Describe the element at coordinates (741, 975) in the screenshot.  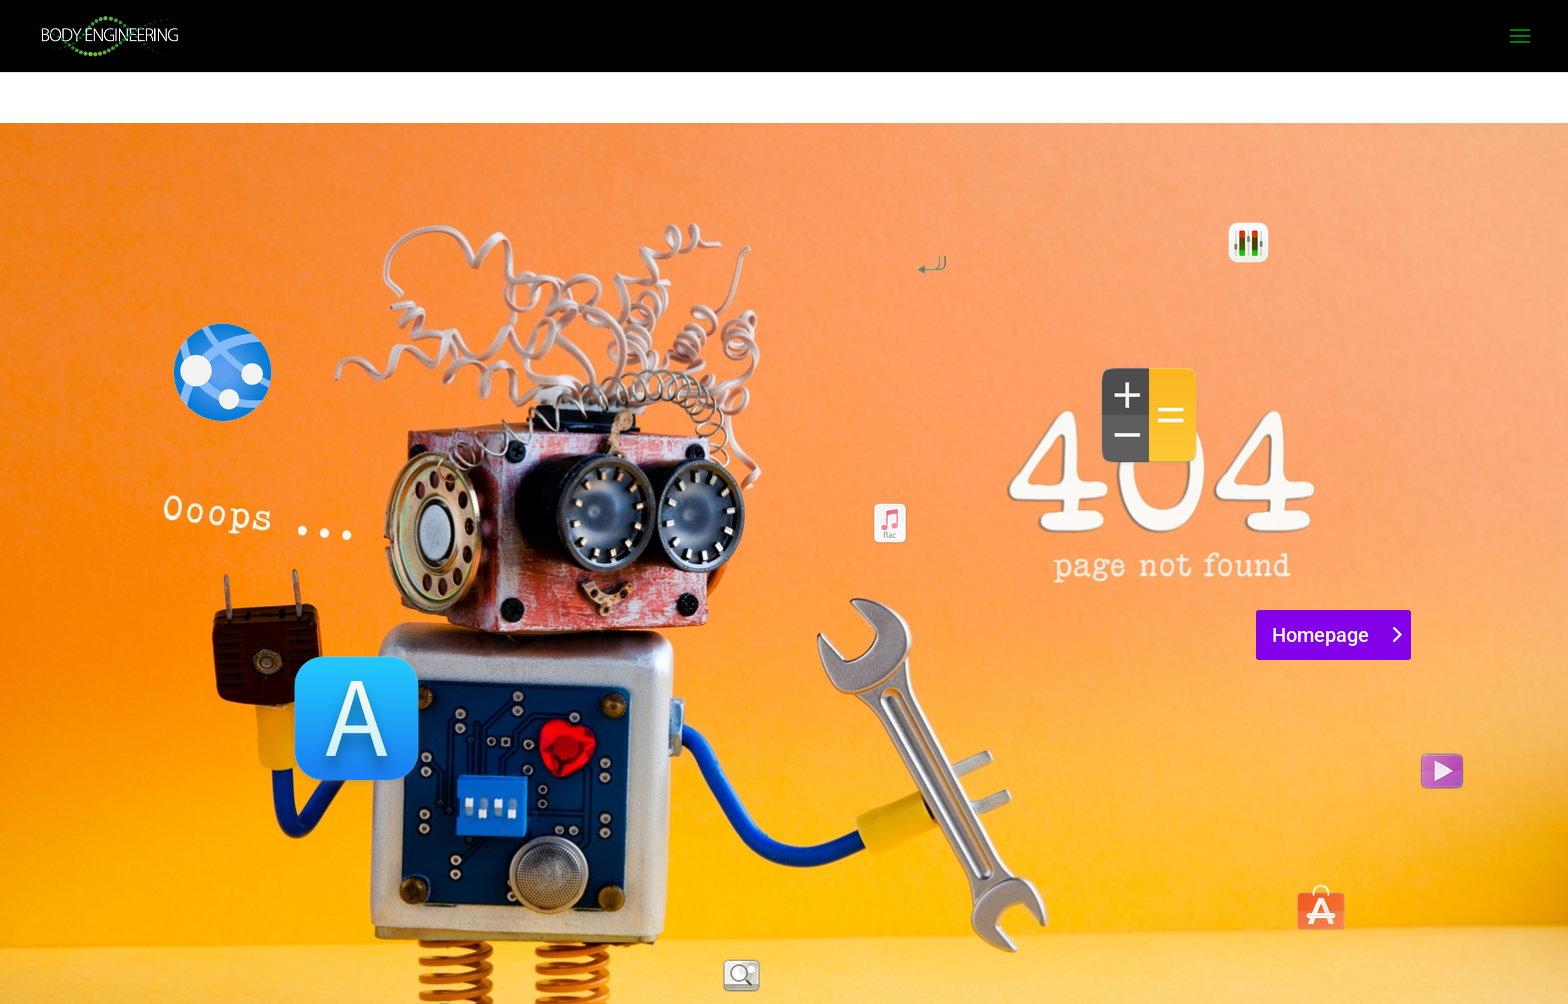
I see `open eye of gnome image viewer` at that location.